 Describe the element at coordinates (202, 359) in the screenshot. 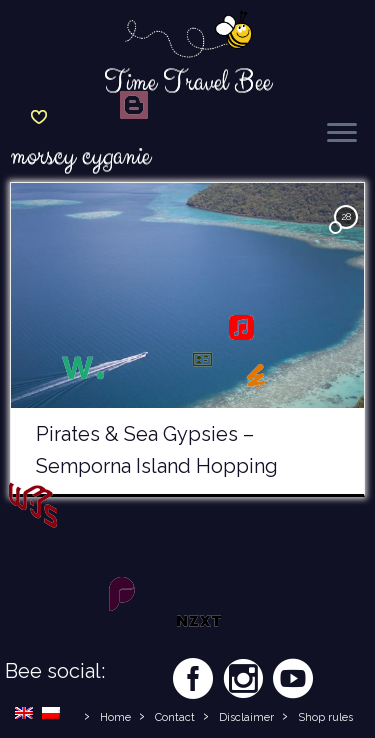

I see `view your profile or identification details` at that location.